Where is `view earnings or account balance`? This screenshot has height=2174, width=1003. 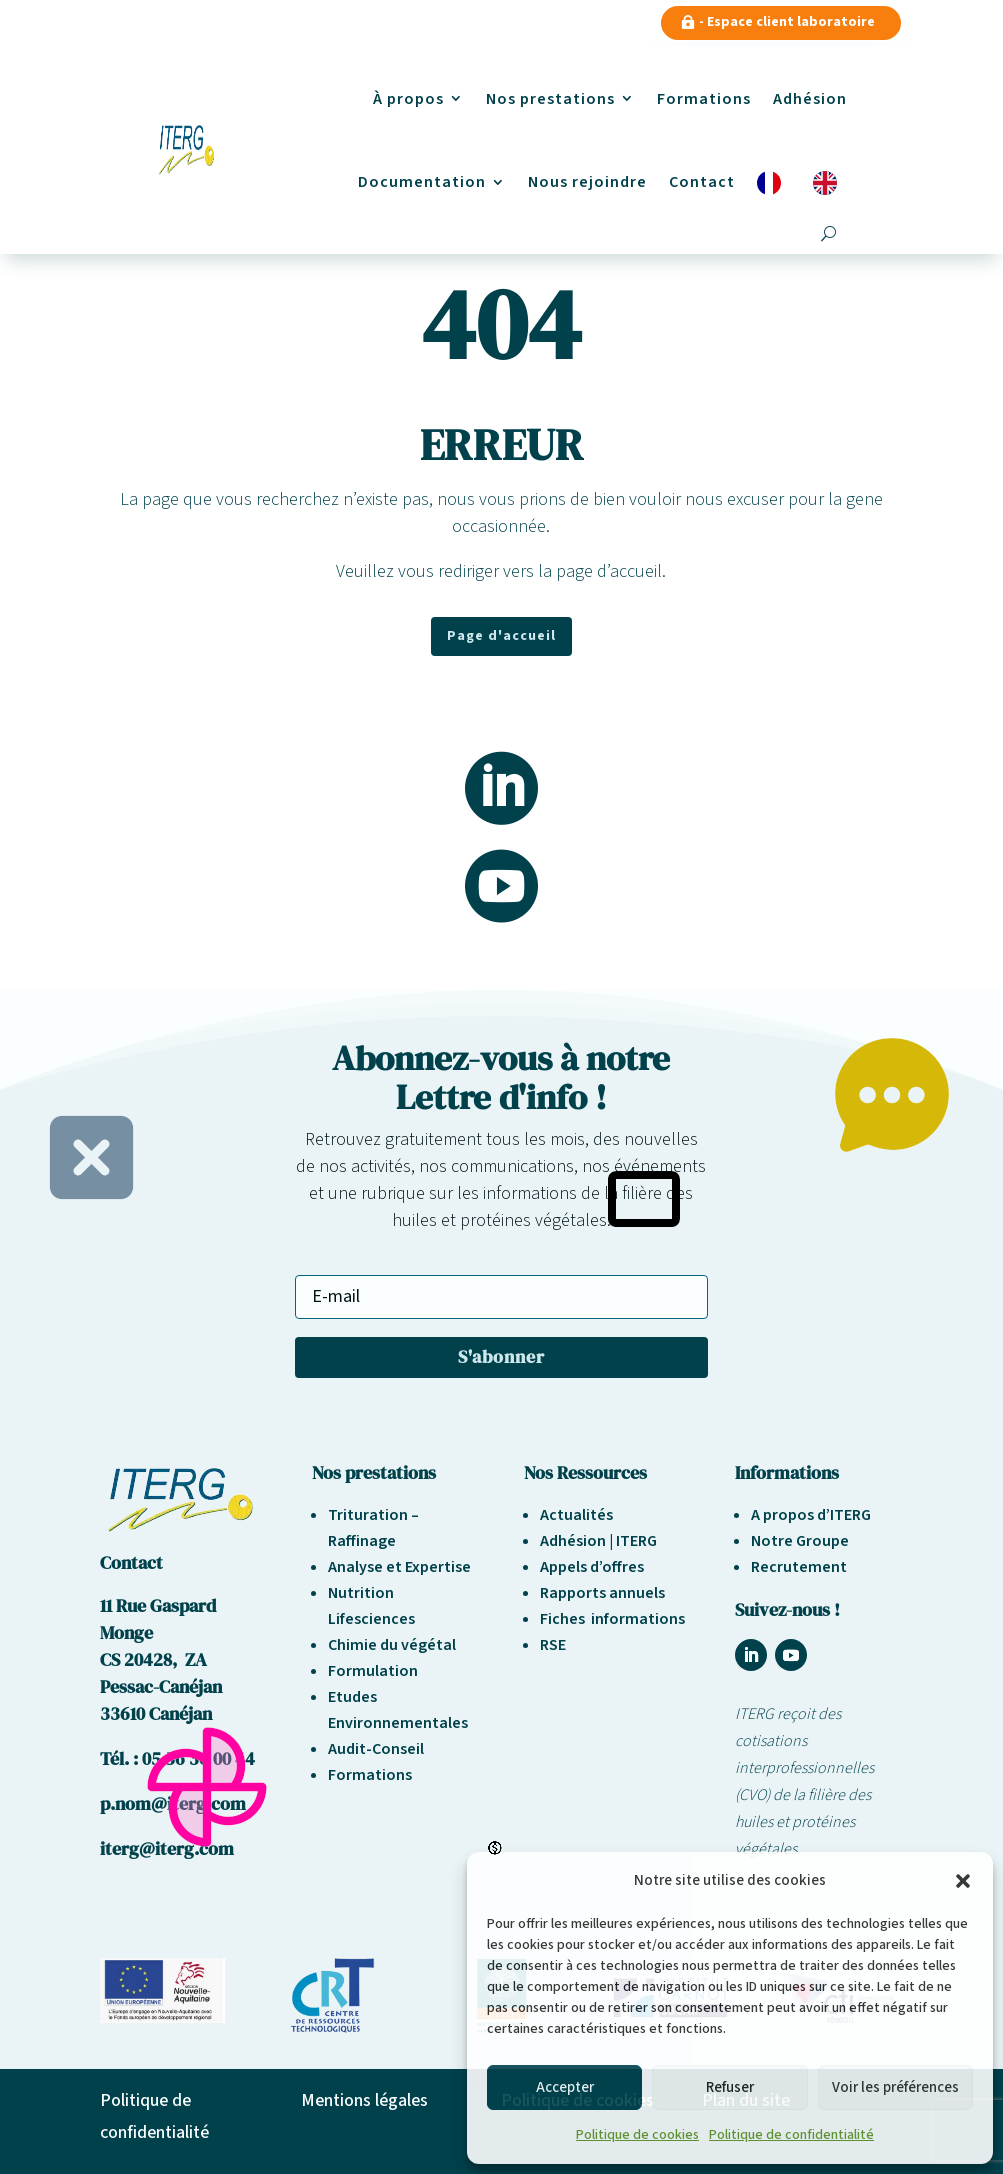 view earnings or account balance is located at coordinates (495, 1848).